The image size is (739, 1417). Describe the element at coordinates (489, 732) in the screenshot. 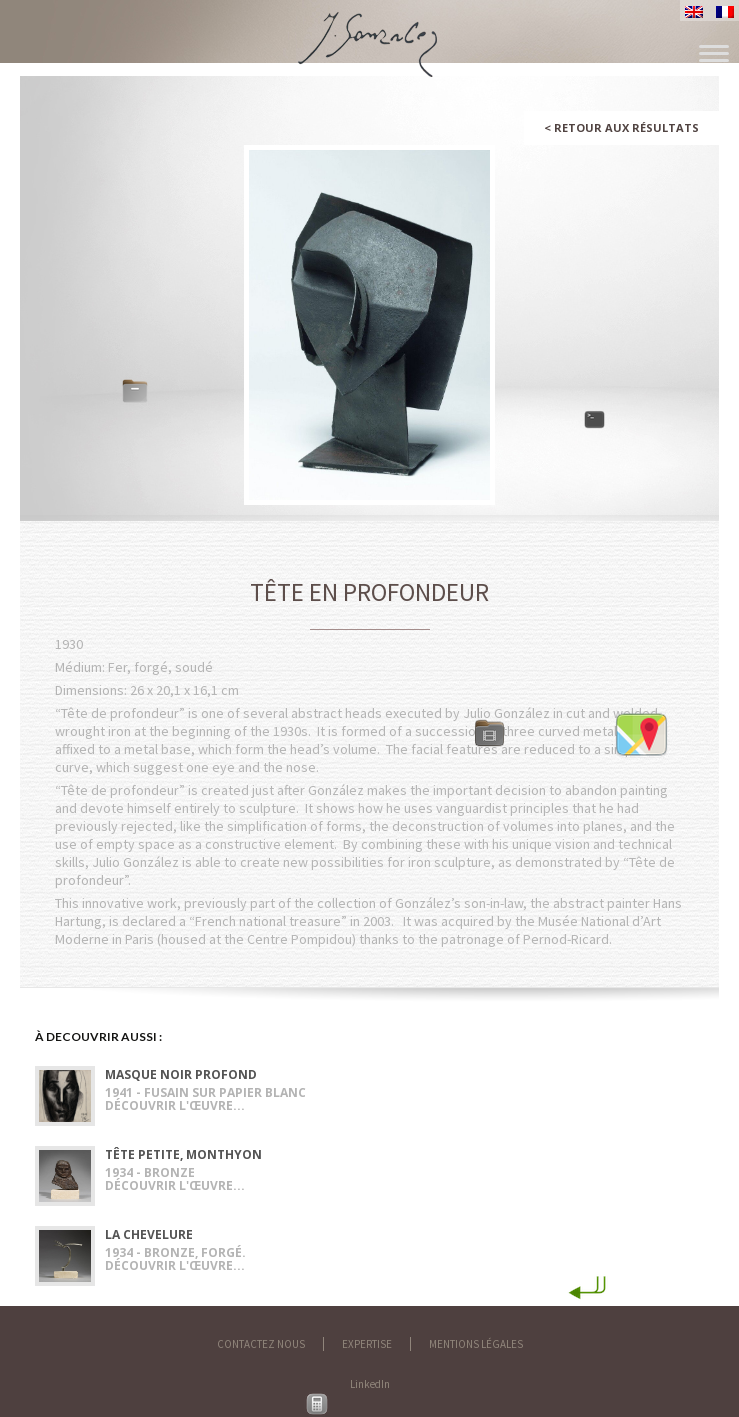

I see `open your videos folder` at that location.